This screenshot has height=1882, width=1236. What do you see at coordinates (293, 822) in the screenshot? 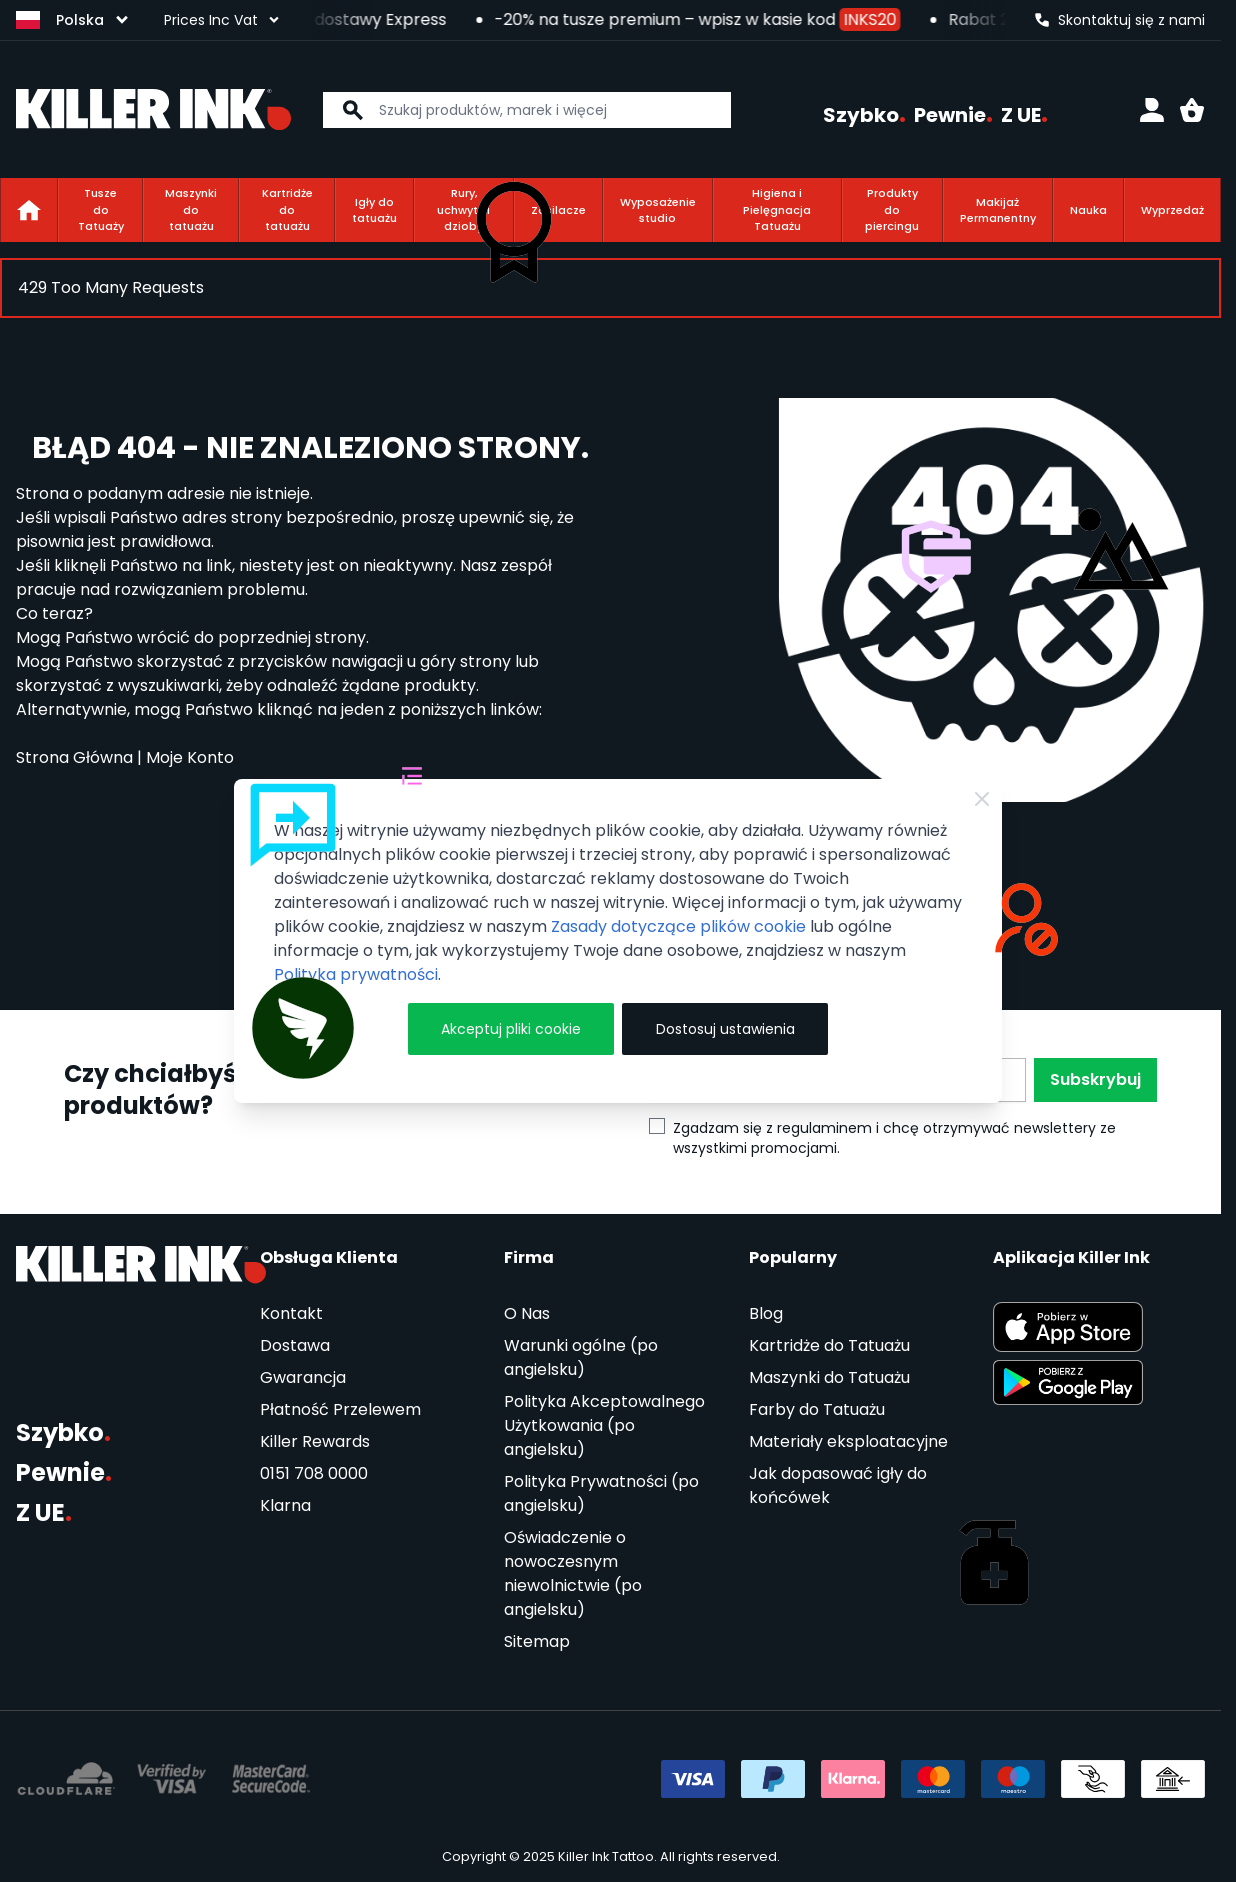
I see `forward a chat message` at bounding box center [293, 822].